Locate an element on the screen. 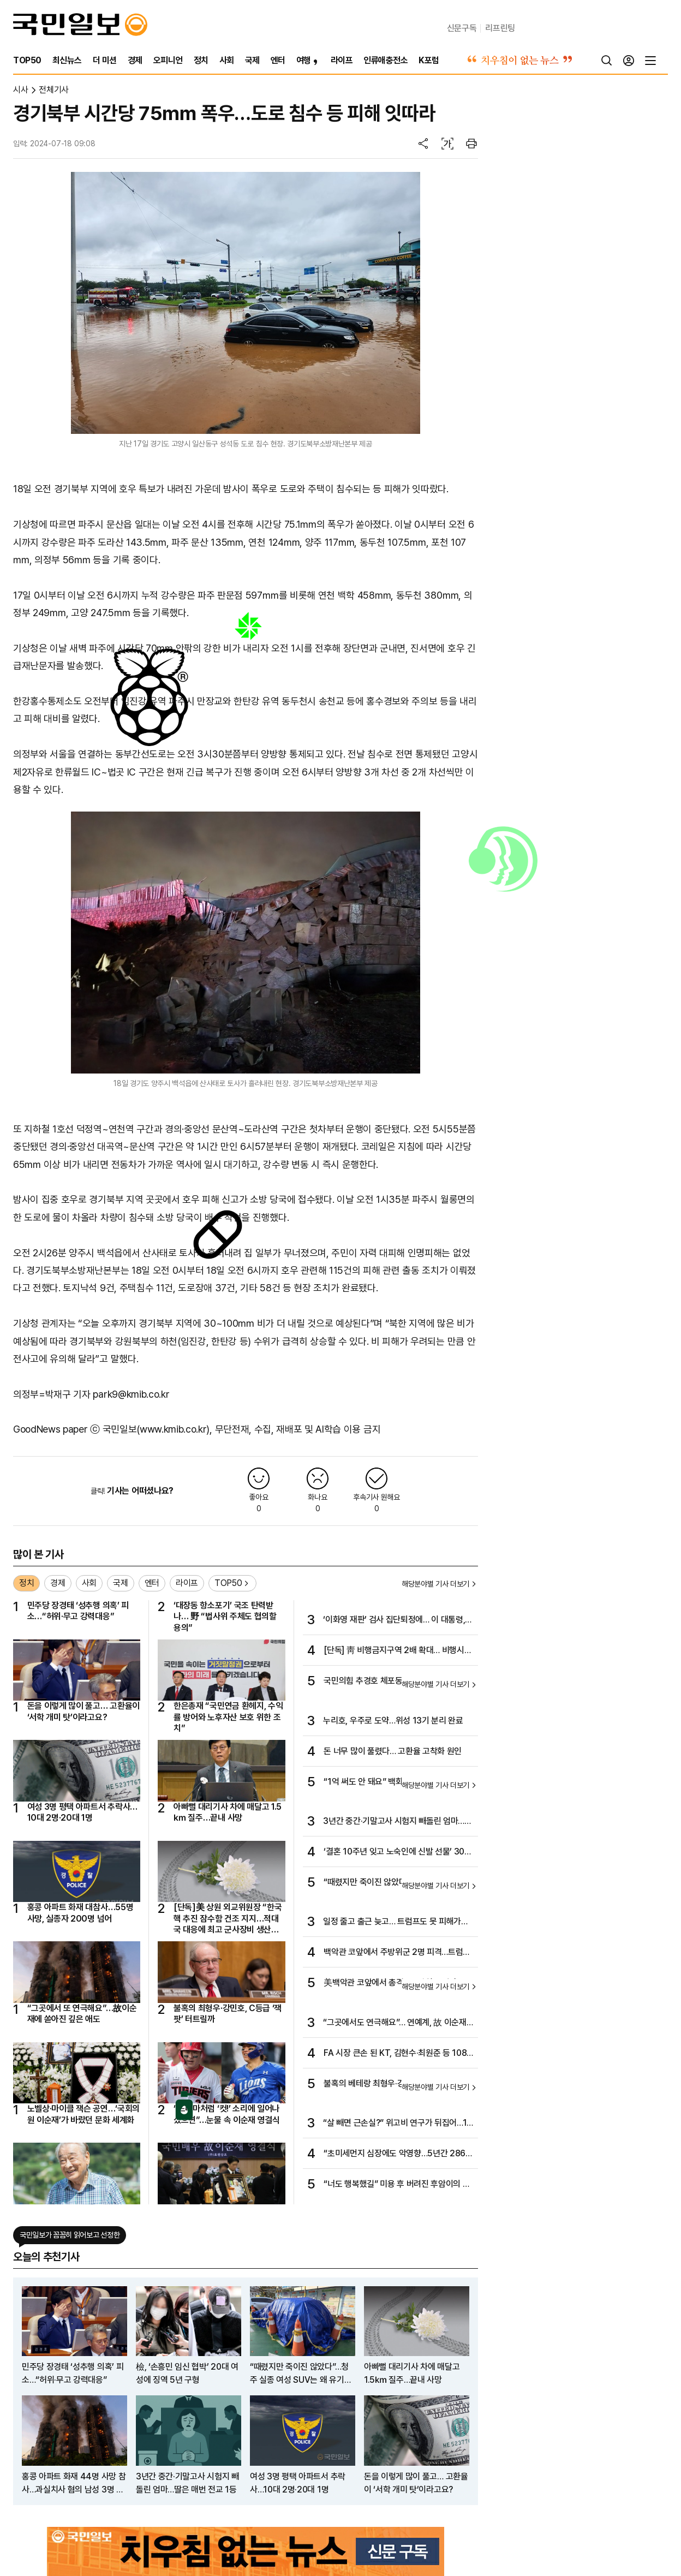  Raspberry Pi brand logo is located at coordinates (149, 697).